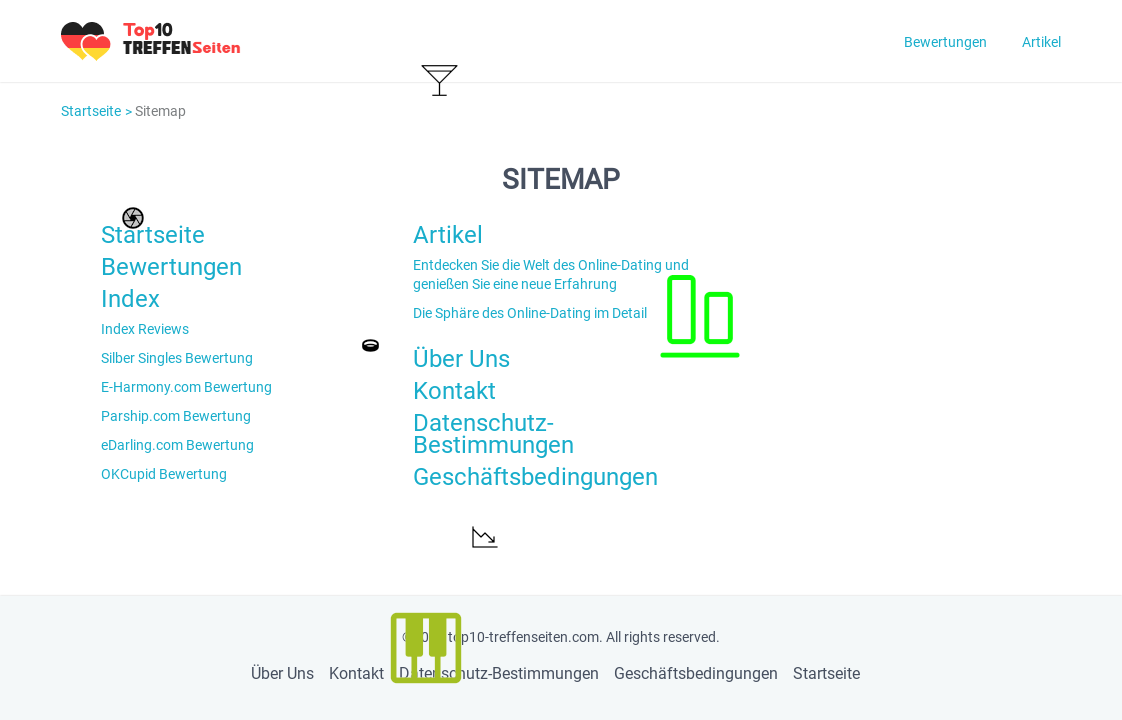  Describe the element at coordinates (439, 80) in the screenshot. I see `browse cocktail or drink recipes` at that location.